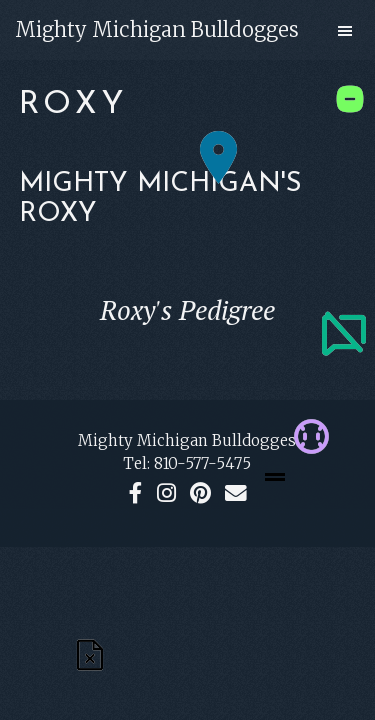  Describe the element at coordinates (275, 477) in the screenshot. I see `drag to reorder items in a list` at that location.